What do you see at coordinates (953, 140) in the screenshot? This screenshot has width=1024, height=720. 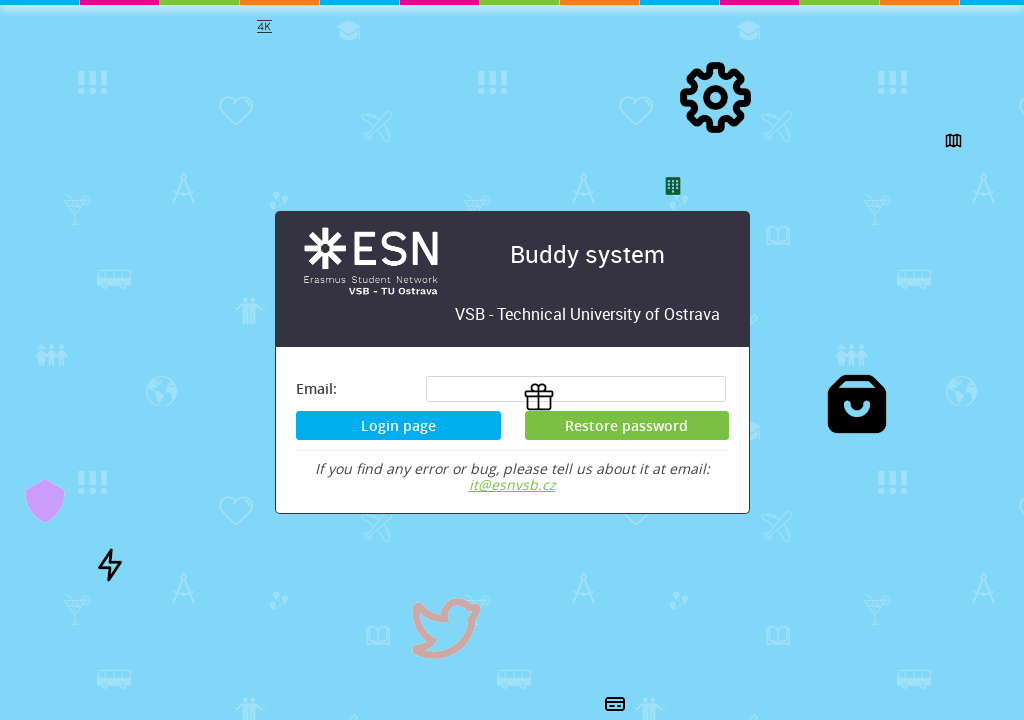 I see `open map view` at bounding box center [953, 140].